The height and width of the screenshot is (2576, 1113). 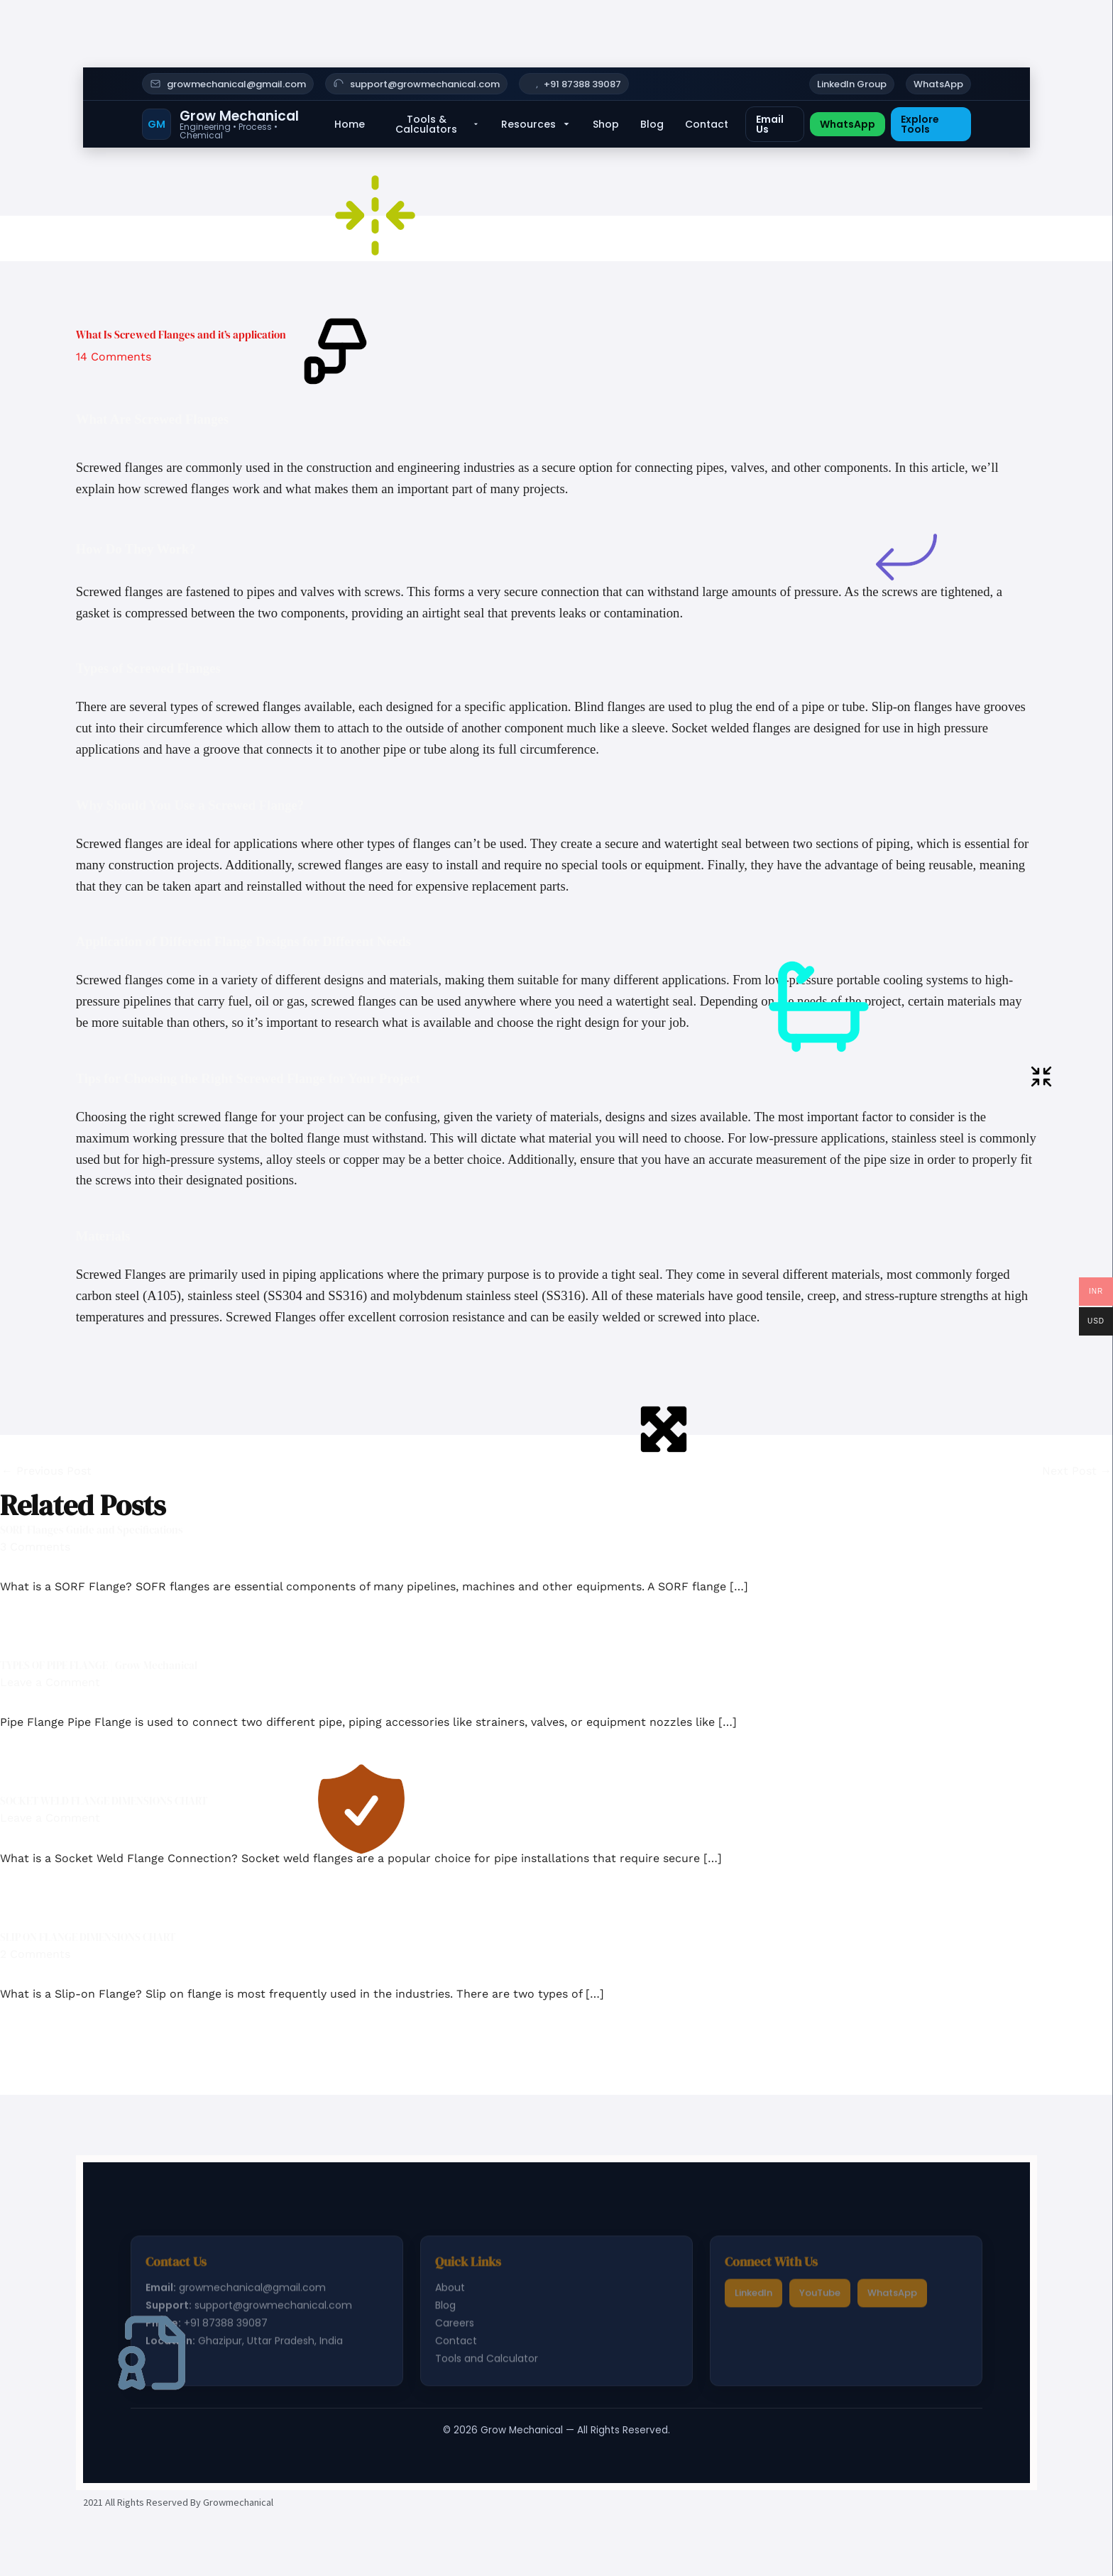 I want to click on indicates verified or secure status, so click(x=361, y=1809).